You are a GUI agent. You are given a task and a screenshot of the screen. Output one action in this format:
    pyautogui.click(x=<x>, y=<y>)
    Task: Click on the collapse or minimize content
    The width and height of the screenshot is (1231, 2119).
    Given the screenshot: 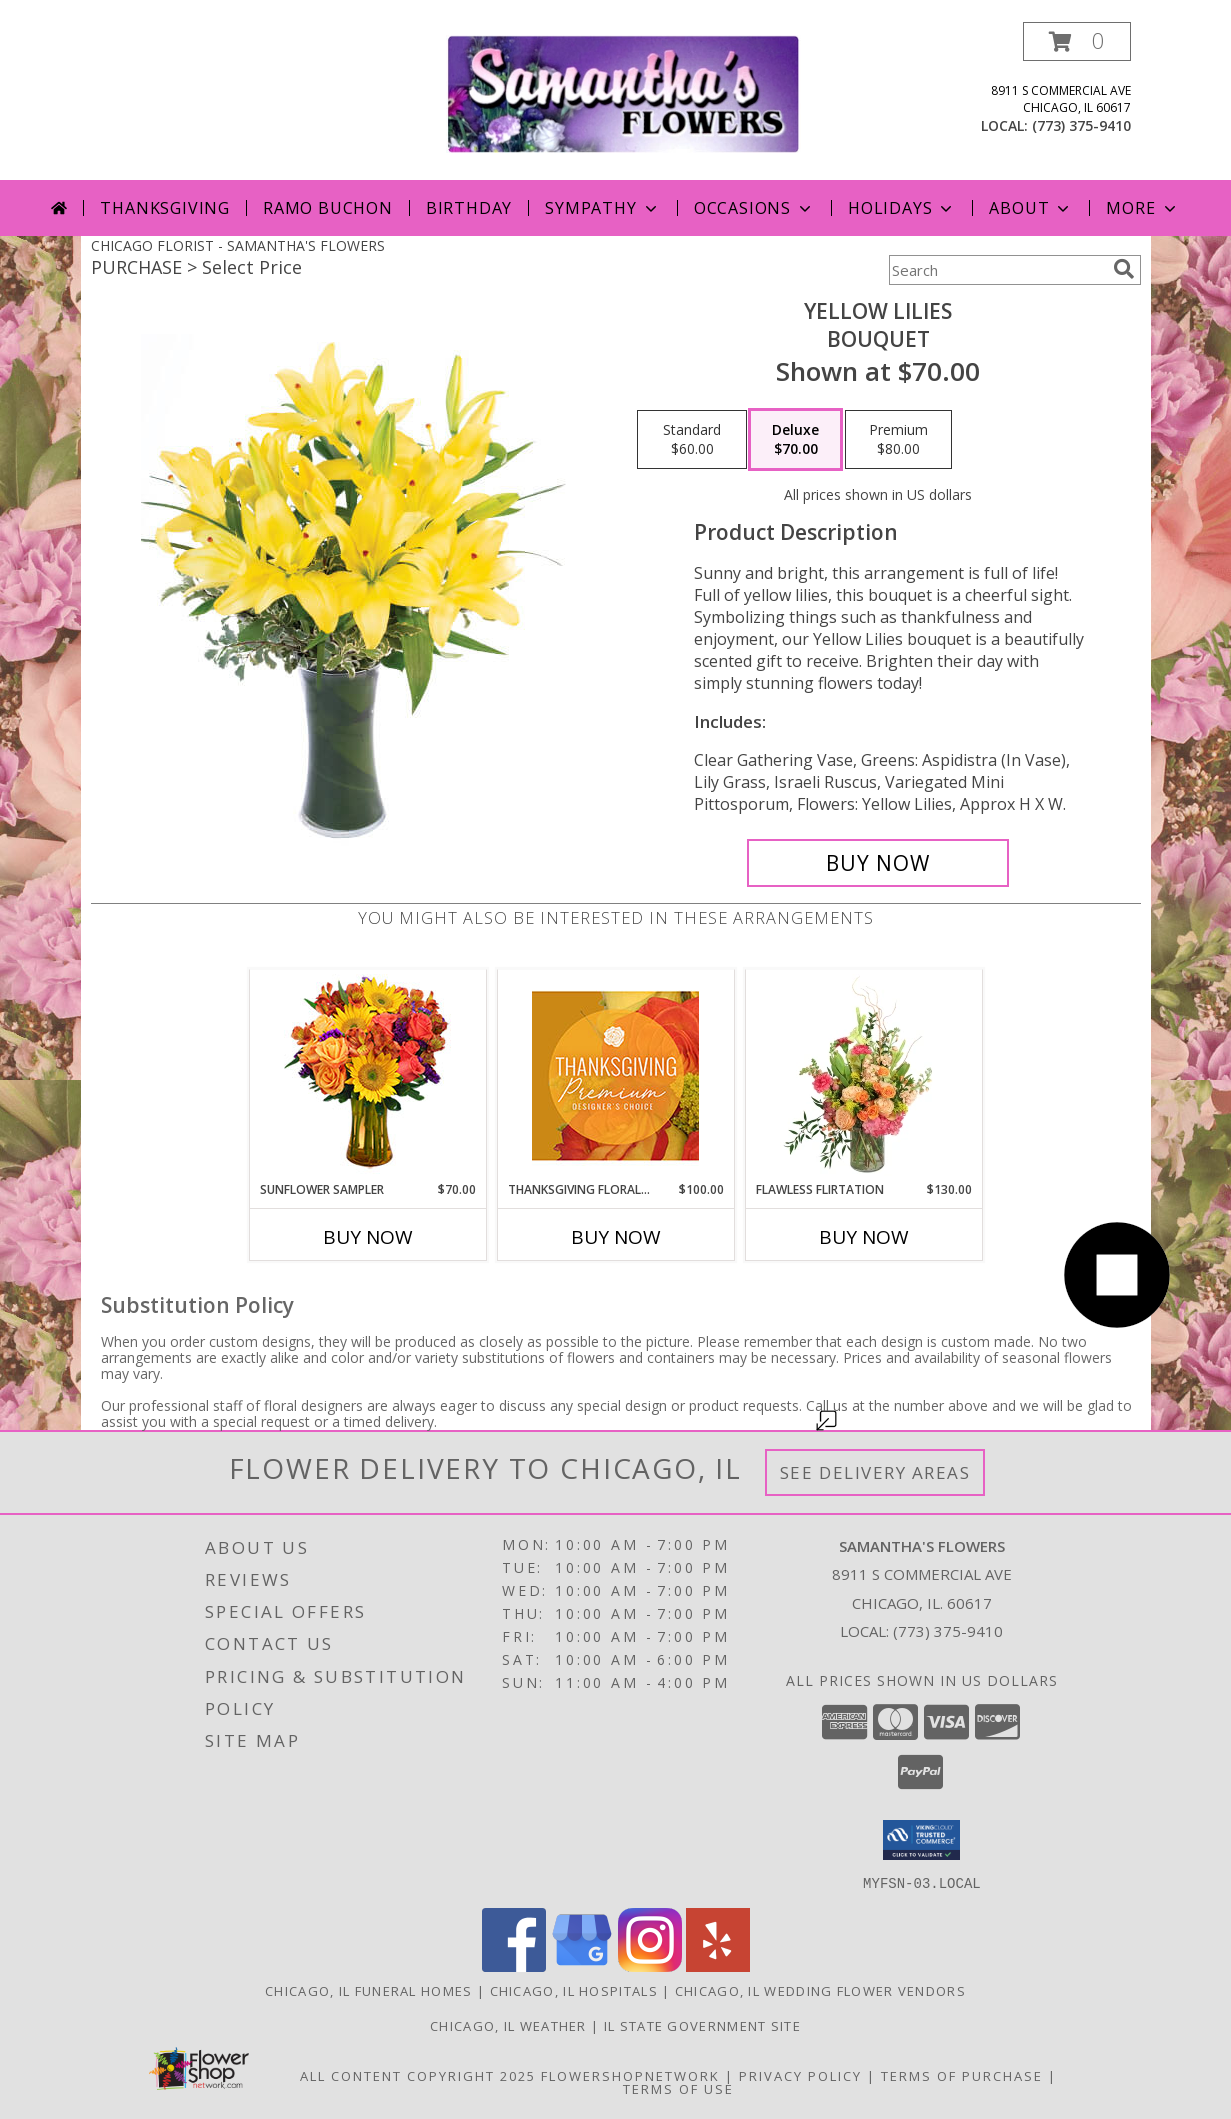 What is the action you would take?
    pyautogui.click(x=826, y=1420)
    